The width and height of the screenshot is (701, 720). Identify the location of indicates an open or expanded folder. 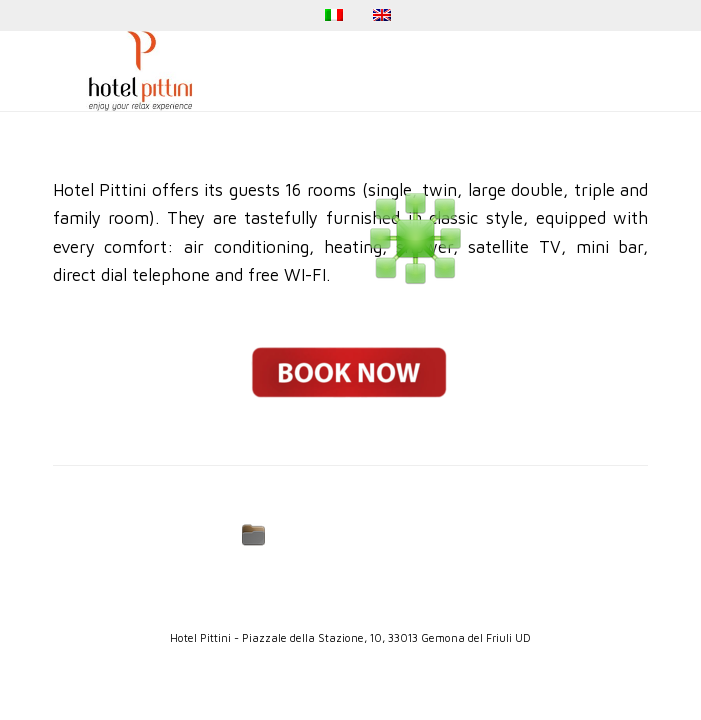
(253, 534).